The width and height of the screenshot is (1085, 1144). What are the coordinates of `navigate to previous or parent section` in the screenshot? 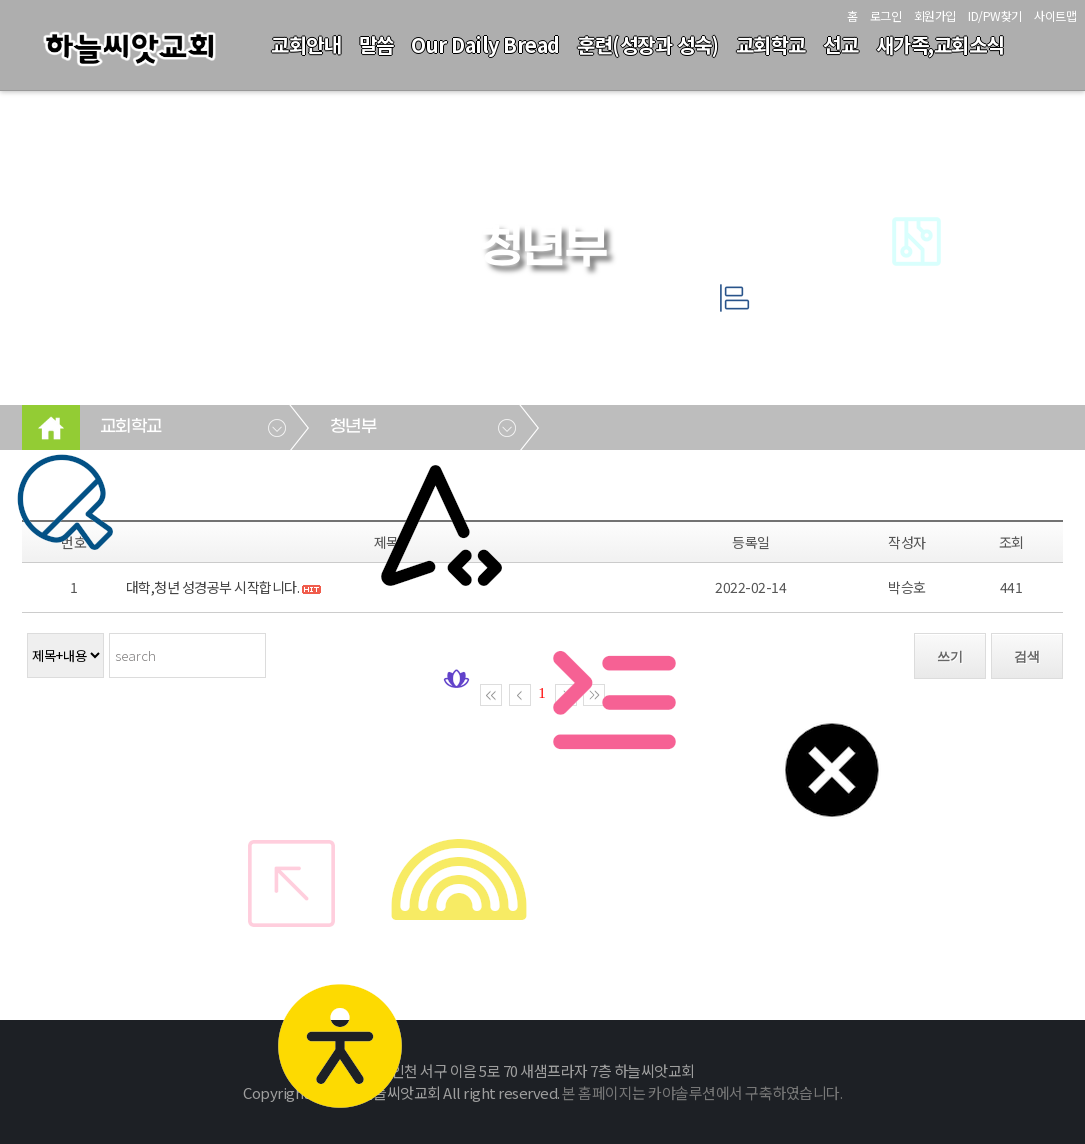 It's located at (291, 883).